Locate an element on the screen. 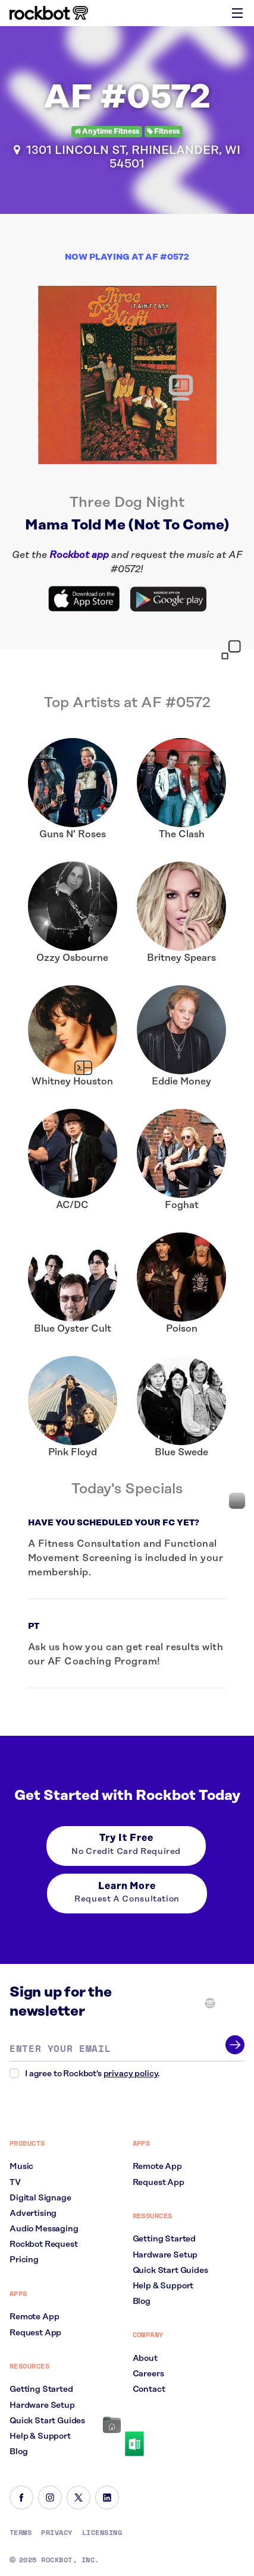 Image resolution: width=254 pixels, height=2576 pixels. spreadsheet template file is located at coordinates (134, 2444).